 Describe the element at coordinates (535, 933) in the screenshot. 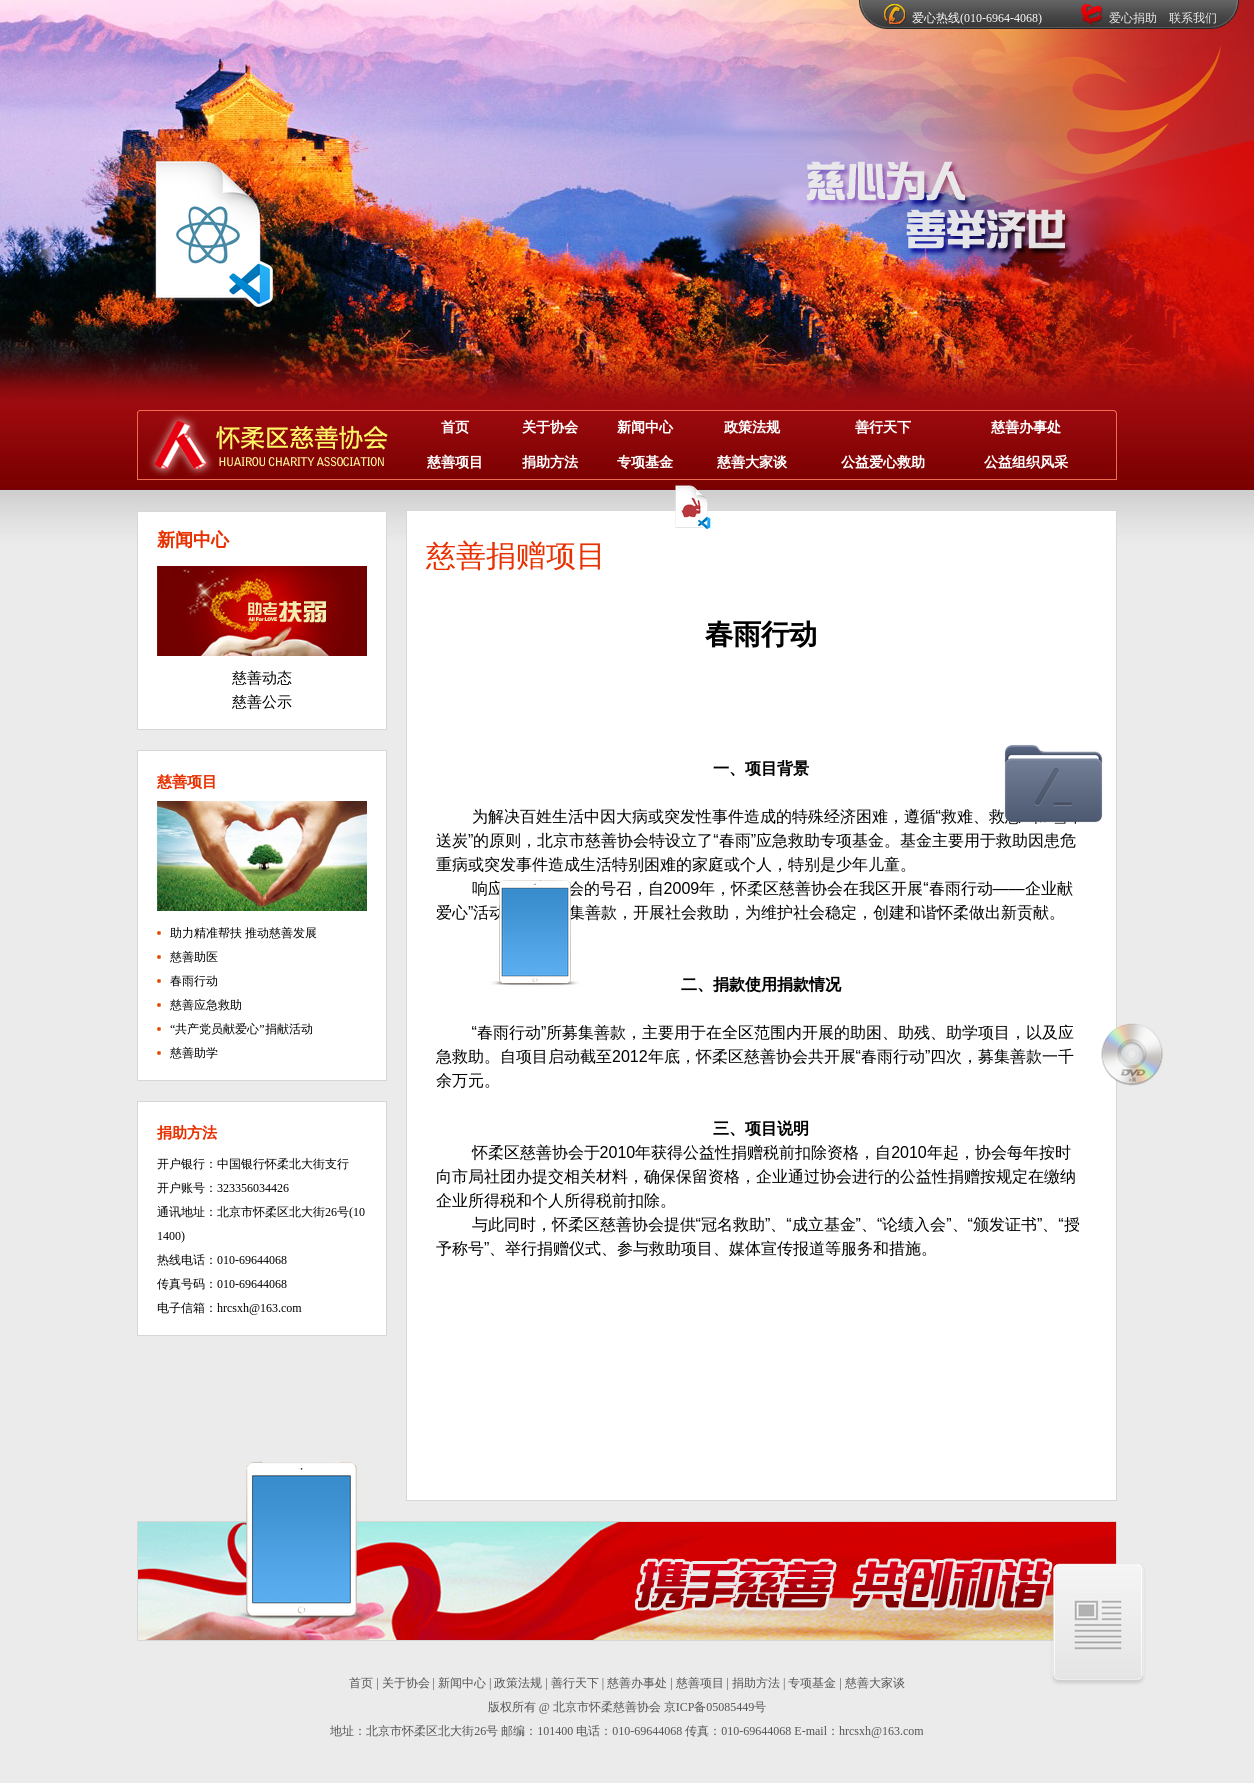

I see `indicates a connected iPad Air device` at that location.